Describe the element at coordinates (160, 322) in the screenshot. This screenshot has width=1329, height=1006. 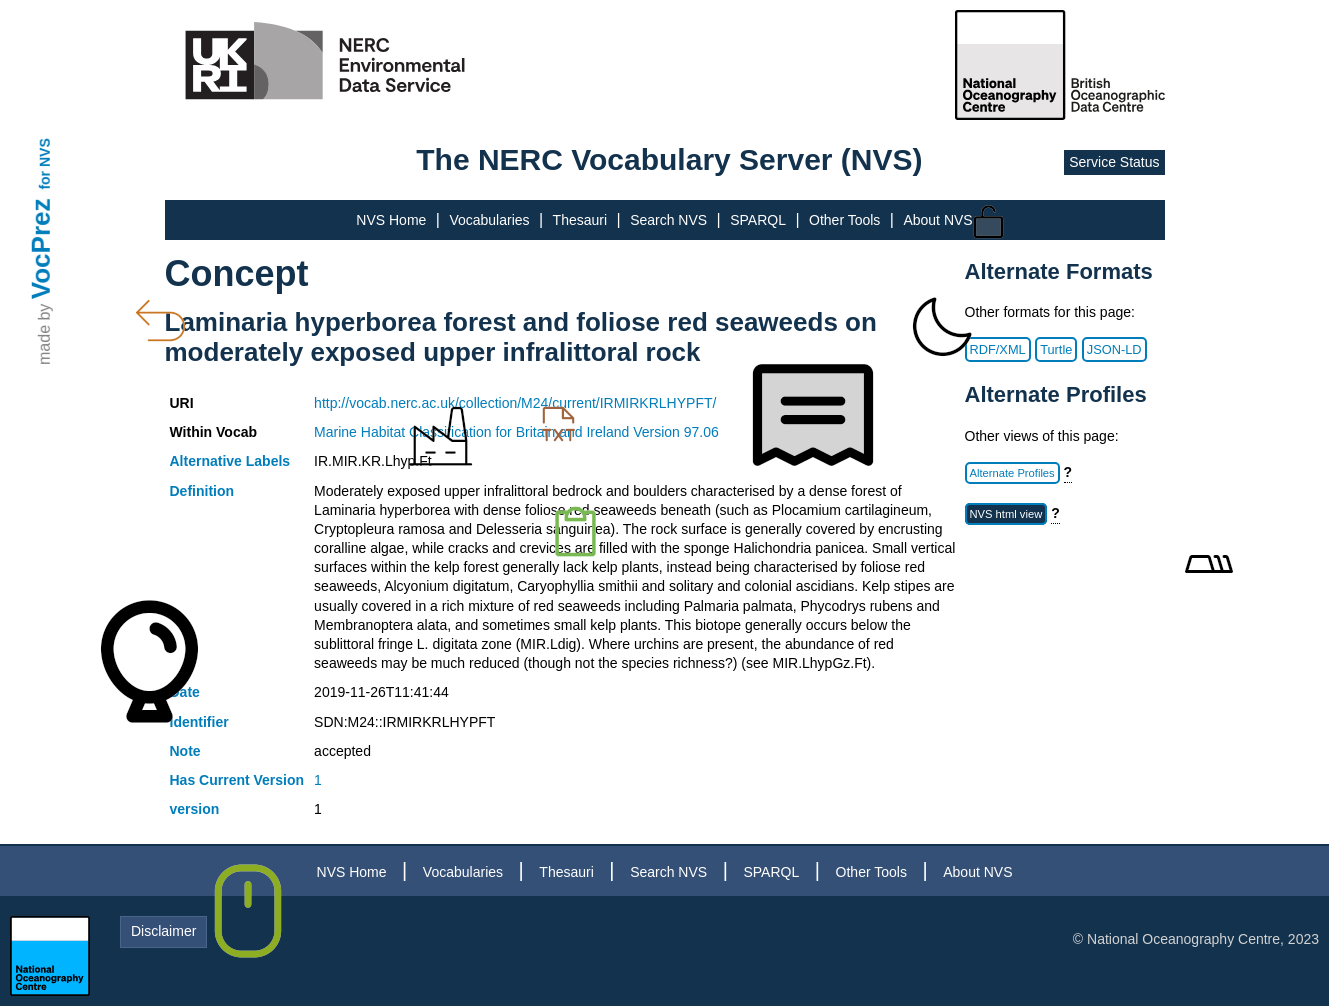
I see `undo previous action` at that location.